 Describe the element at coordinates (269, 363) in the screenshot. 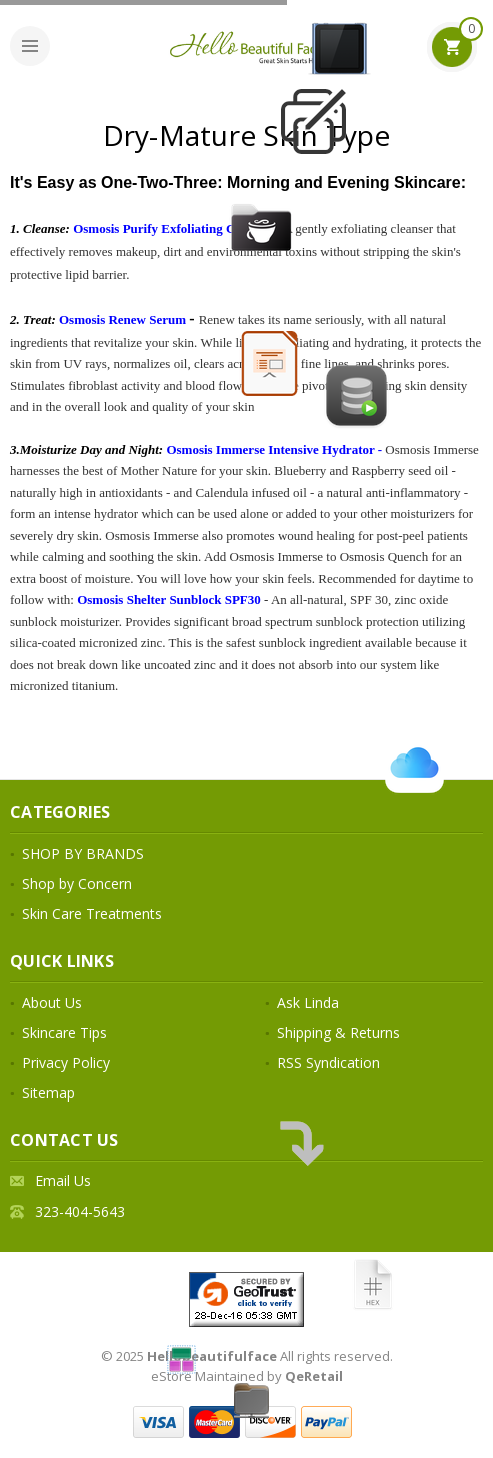

I see `open a libreoffice impress presentation file` at that location.